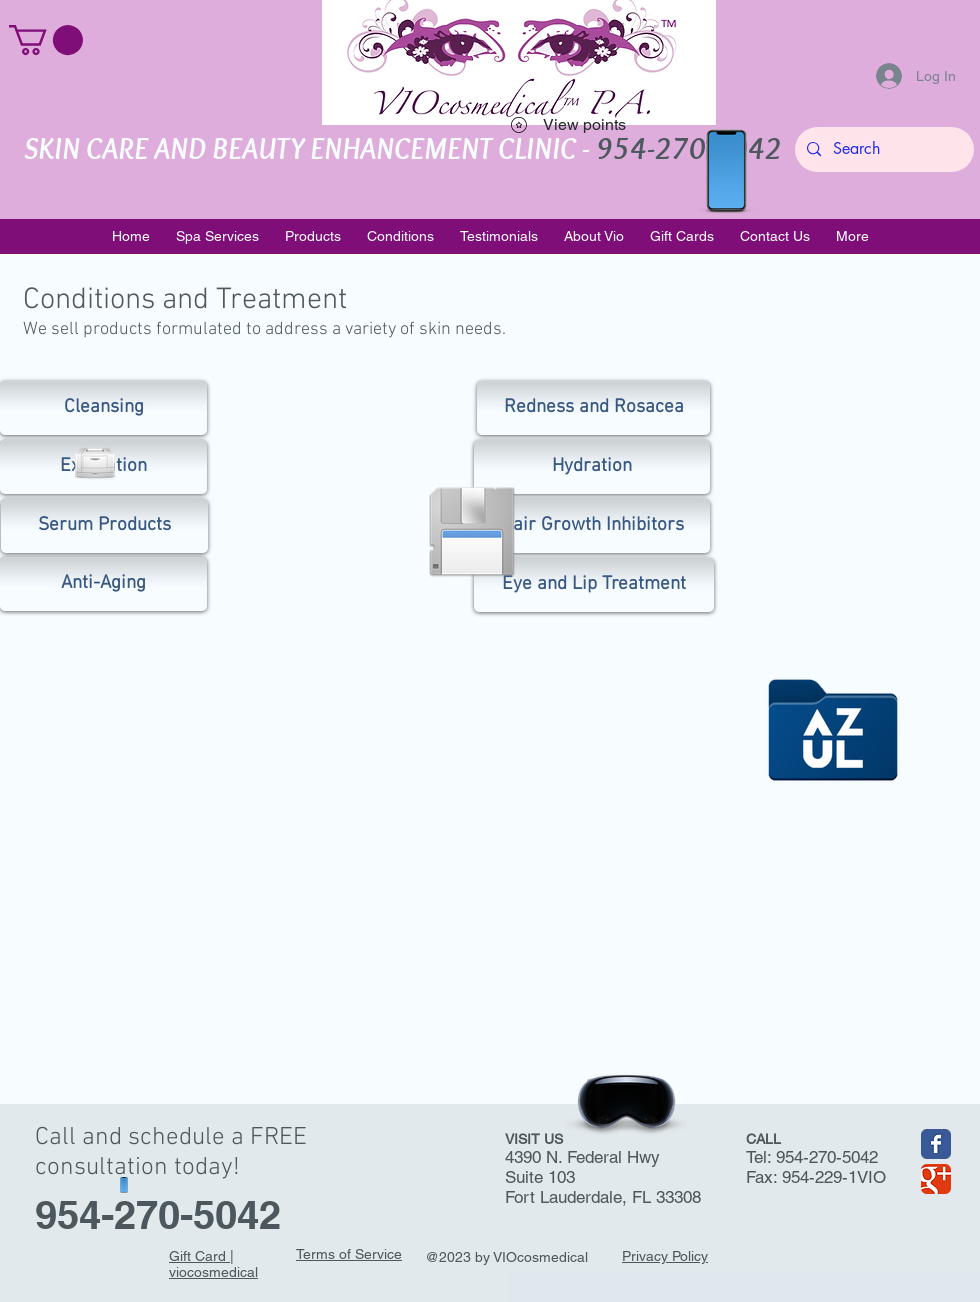  What do you see at coordinates (472, 532) in the screenshot?
I see `magneto-optical disk drive or storage device` at bounding box center [472, 532].